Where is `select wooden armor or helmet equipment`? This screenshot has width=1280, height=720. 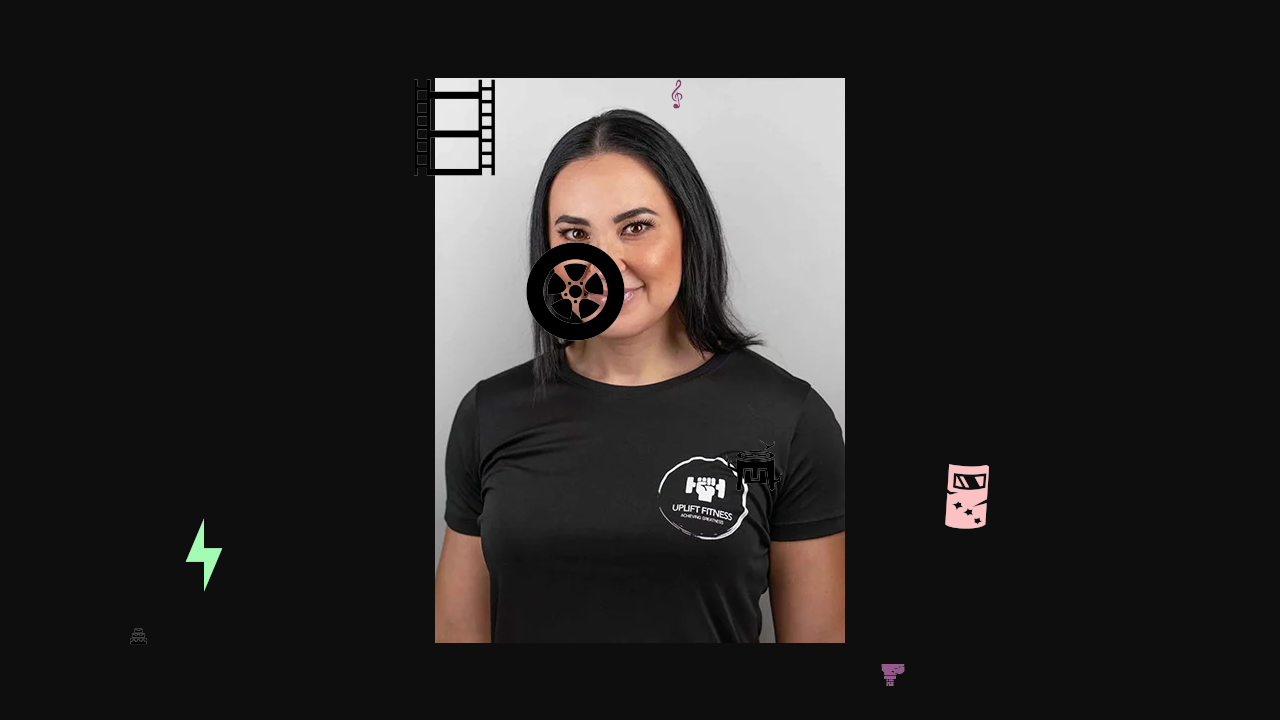 select wooden armor or helmet equipment is located at coordinates (754, 465).